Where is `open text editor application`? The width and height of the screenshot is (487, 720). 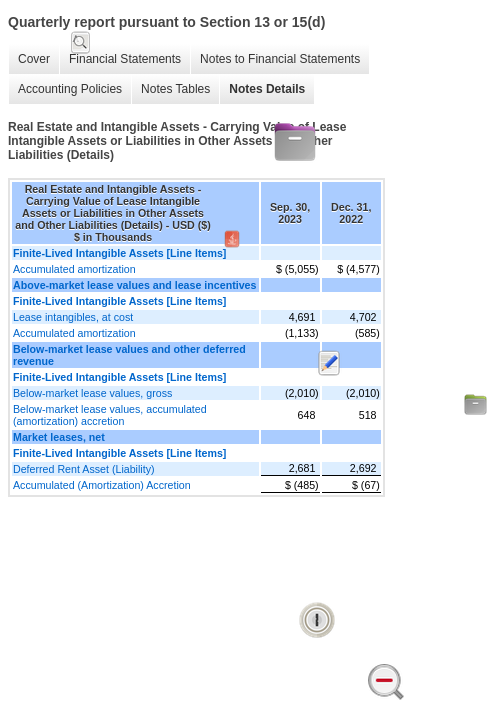 open text editor application is located at coordinates (329, 363).